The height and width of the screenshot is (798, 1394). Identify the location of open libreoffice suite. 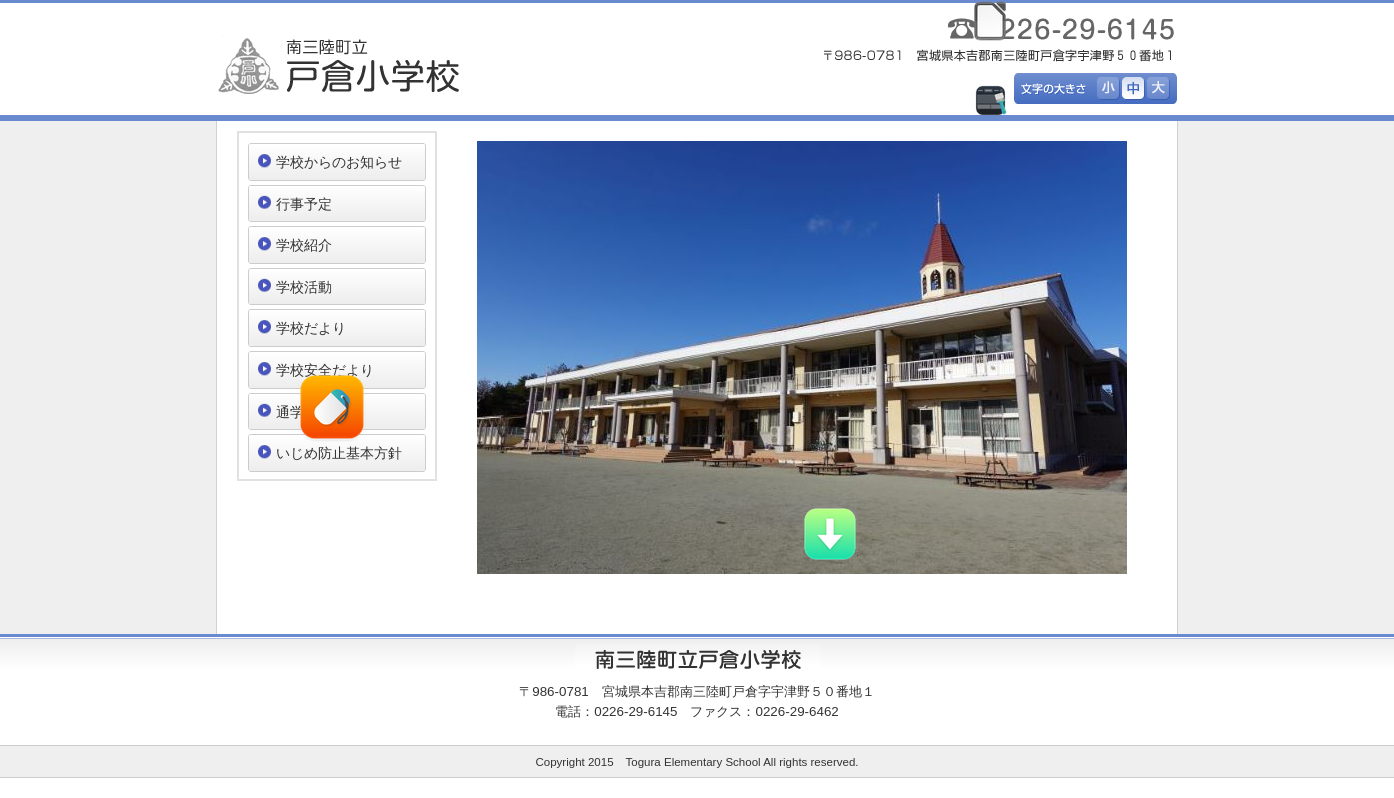
(990, 21).